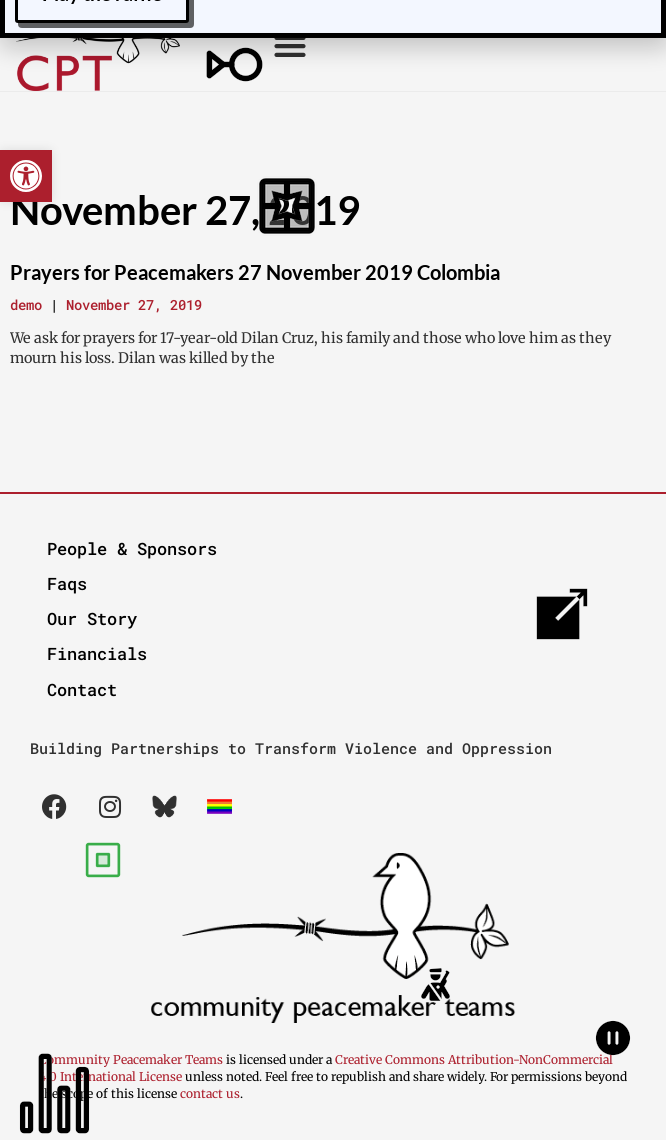 This screenshot has width=666, height=1140. Describe the element at coordinates (562, 614) in the screenshot. I see `open link in new tab or window` at that location.